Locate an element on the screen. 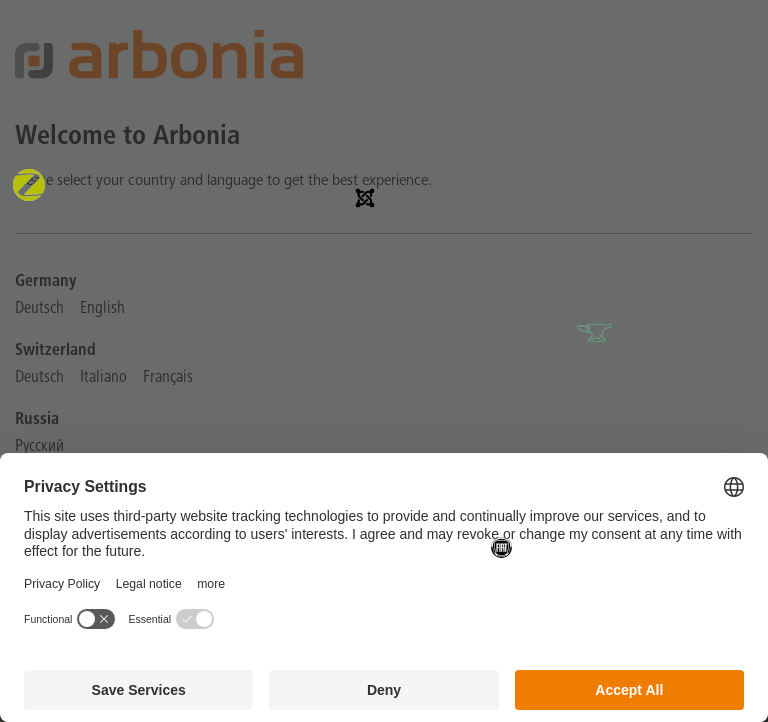  conda-forge community package repository is located at coordinates (594, 333).